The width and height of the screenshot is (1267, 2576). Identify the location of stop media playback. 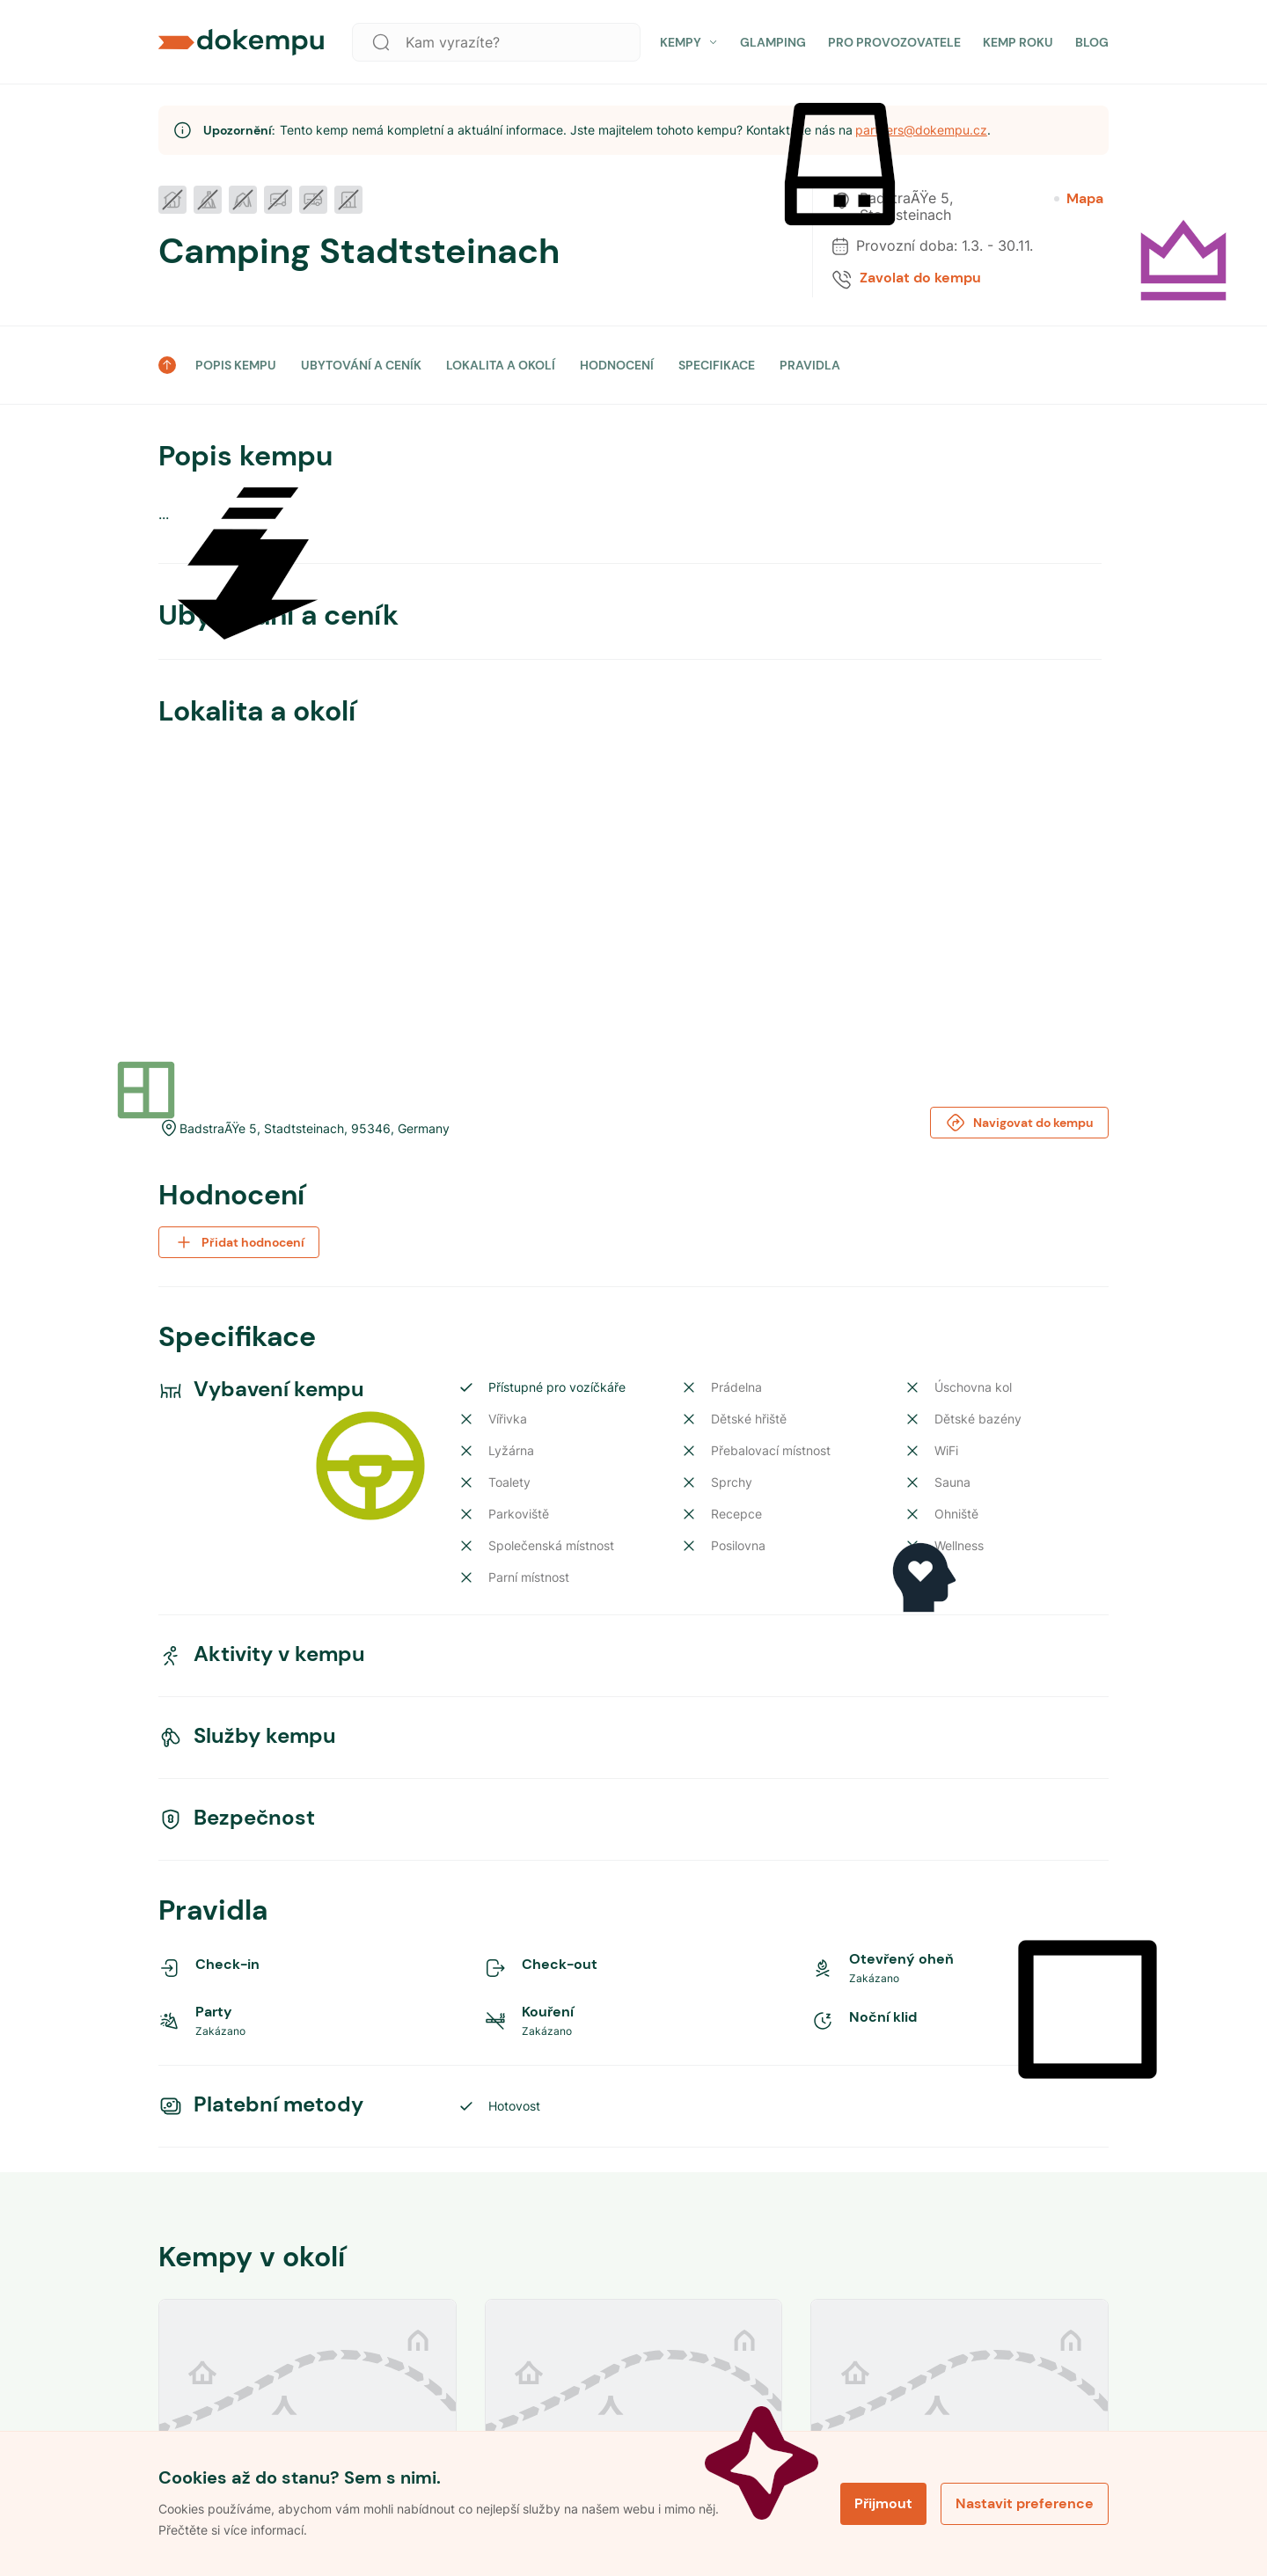
(1088, 2009).